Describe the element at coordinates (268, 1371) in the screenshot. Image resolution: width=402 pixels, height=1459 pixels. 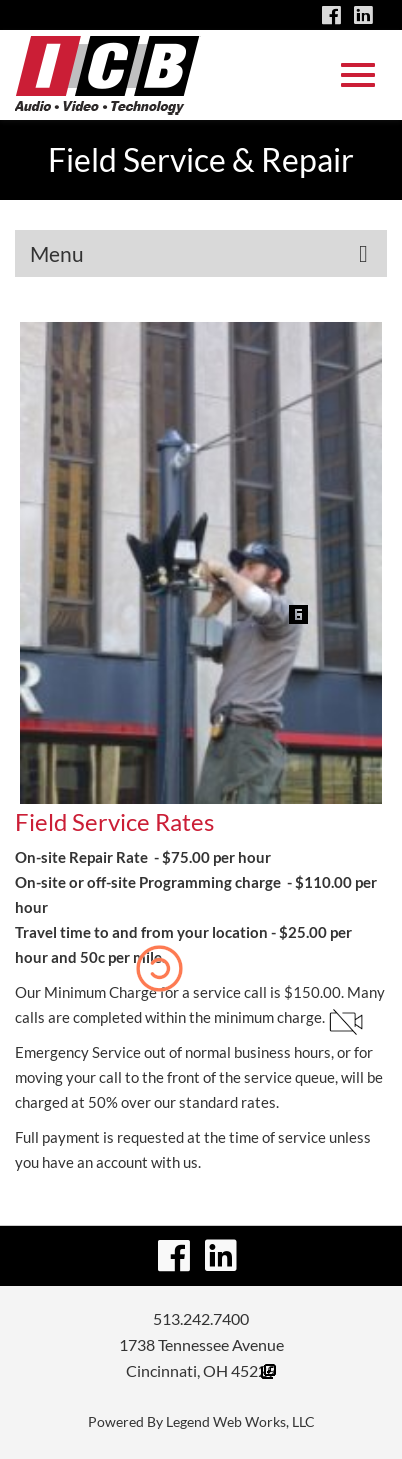
I see `access your music library` at that location.